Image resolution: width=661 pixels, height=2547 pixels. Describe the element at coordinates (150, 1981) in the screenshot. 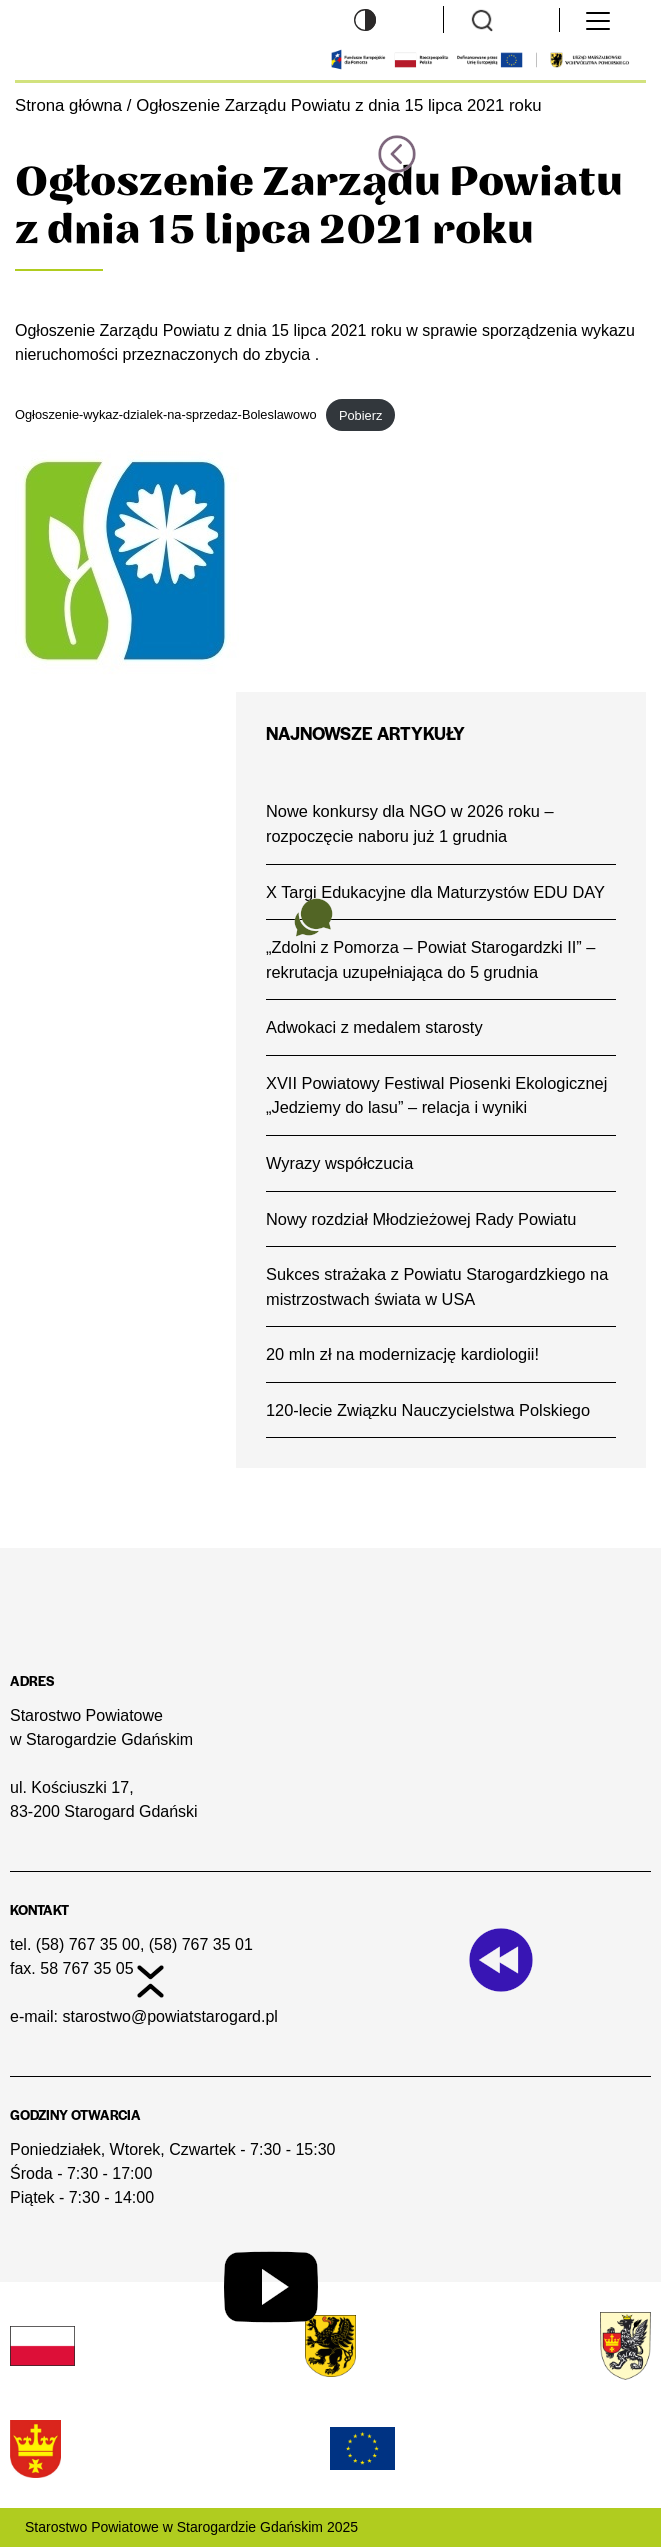

I see `collapse an expanded section or panel` at that location.